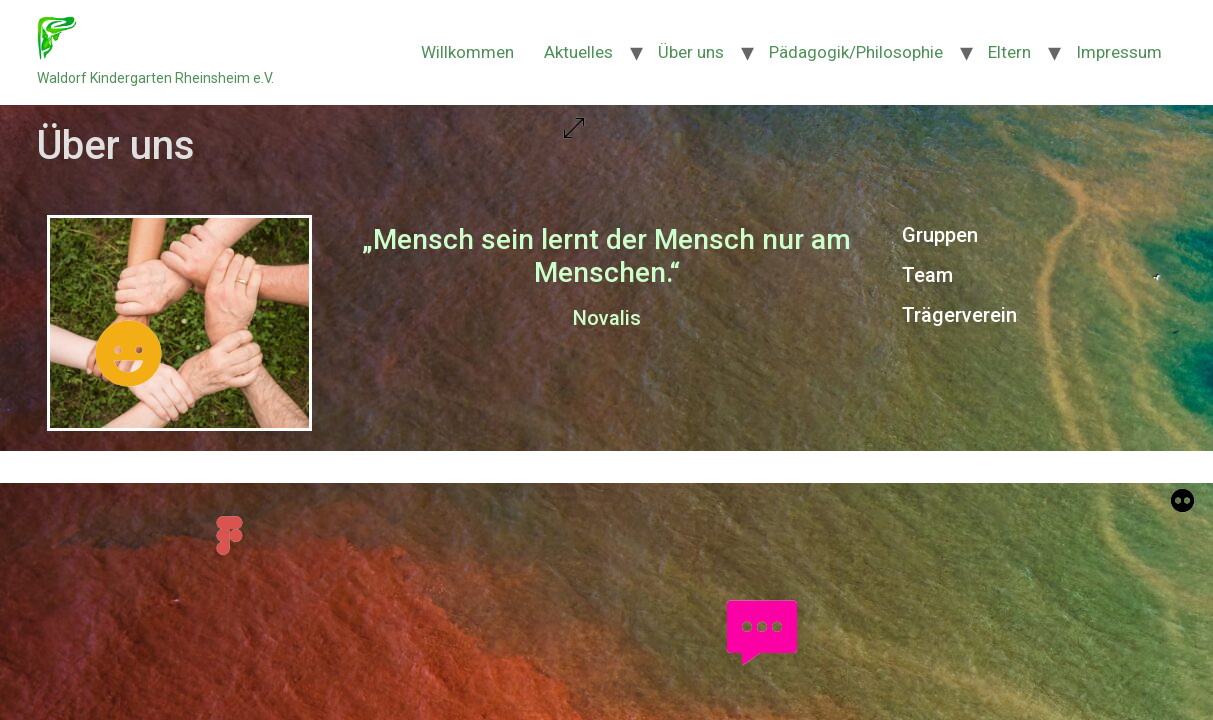 The image size is (1213, 720). I want to click on rate your experience positively, so click(128, 353).